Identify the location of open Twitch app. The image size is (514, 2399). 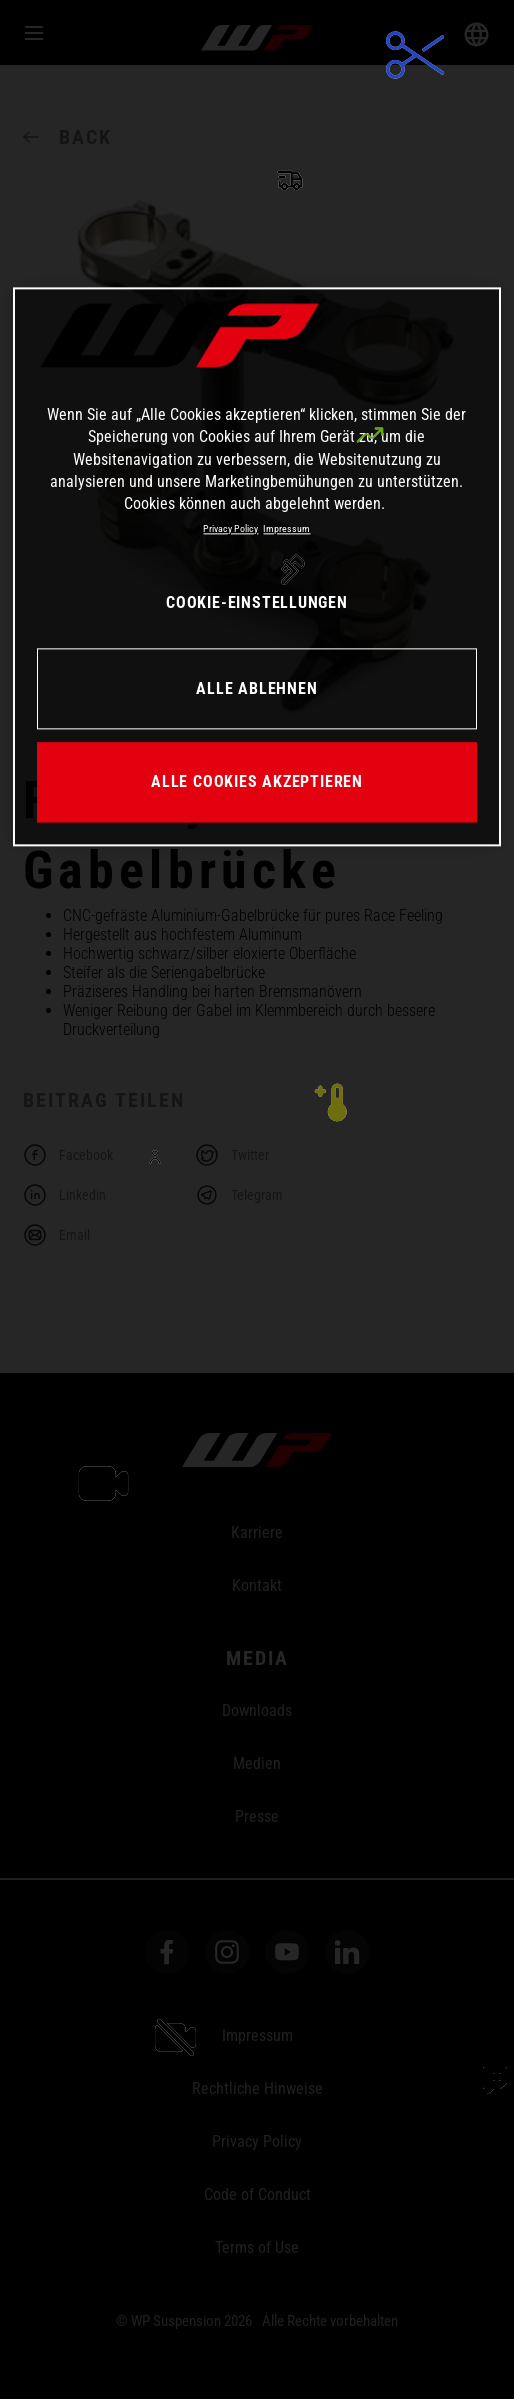
(495, 2079).